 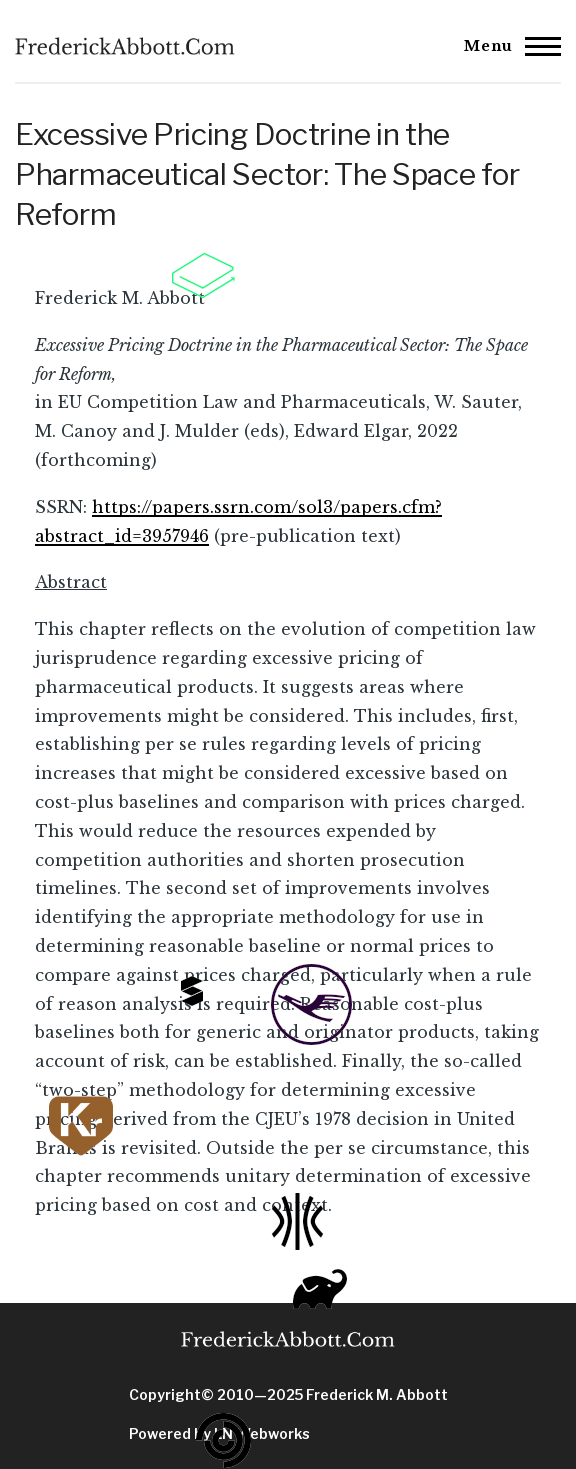 What do you see at coordinates (223, 1440) in the screenshot?
I see `open QuantConnect platform` at bounding box center [223, 1440].